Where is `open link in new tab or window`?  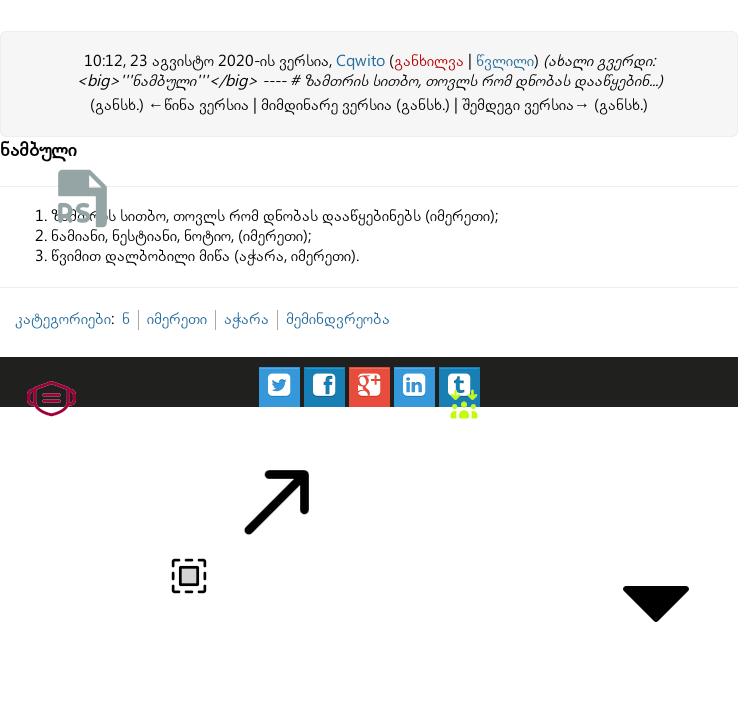 open link in new tab or window is located at coordinates (278, 501).